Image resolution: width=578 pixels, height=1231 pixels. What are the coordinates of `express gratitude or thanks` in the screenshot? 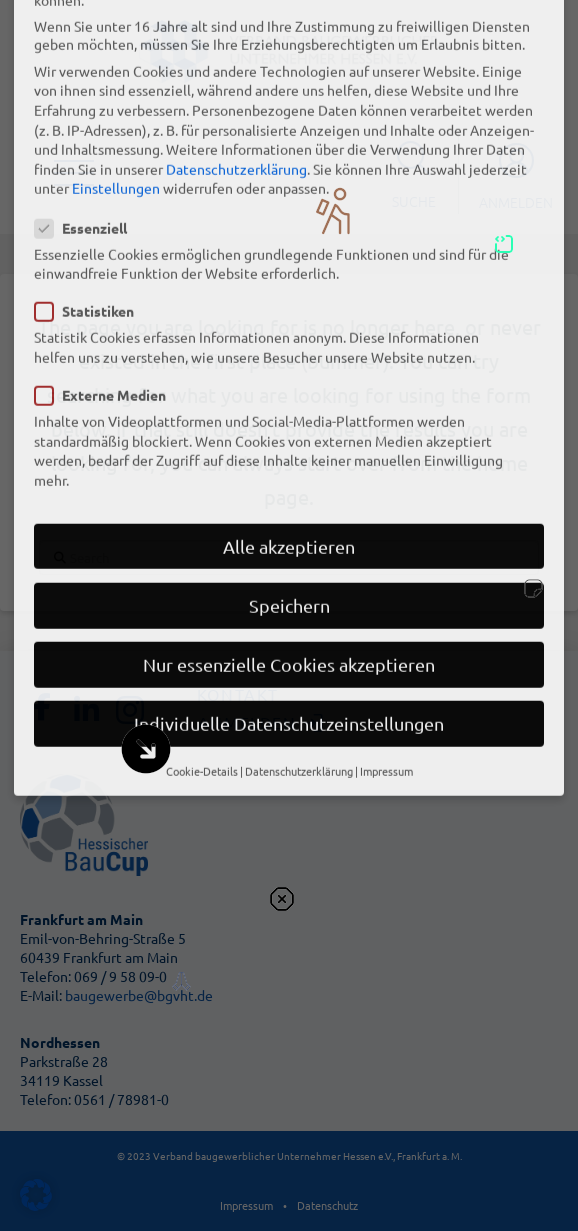 It's located at (181, 981).